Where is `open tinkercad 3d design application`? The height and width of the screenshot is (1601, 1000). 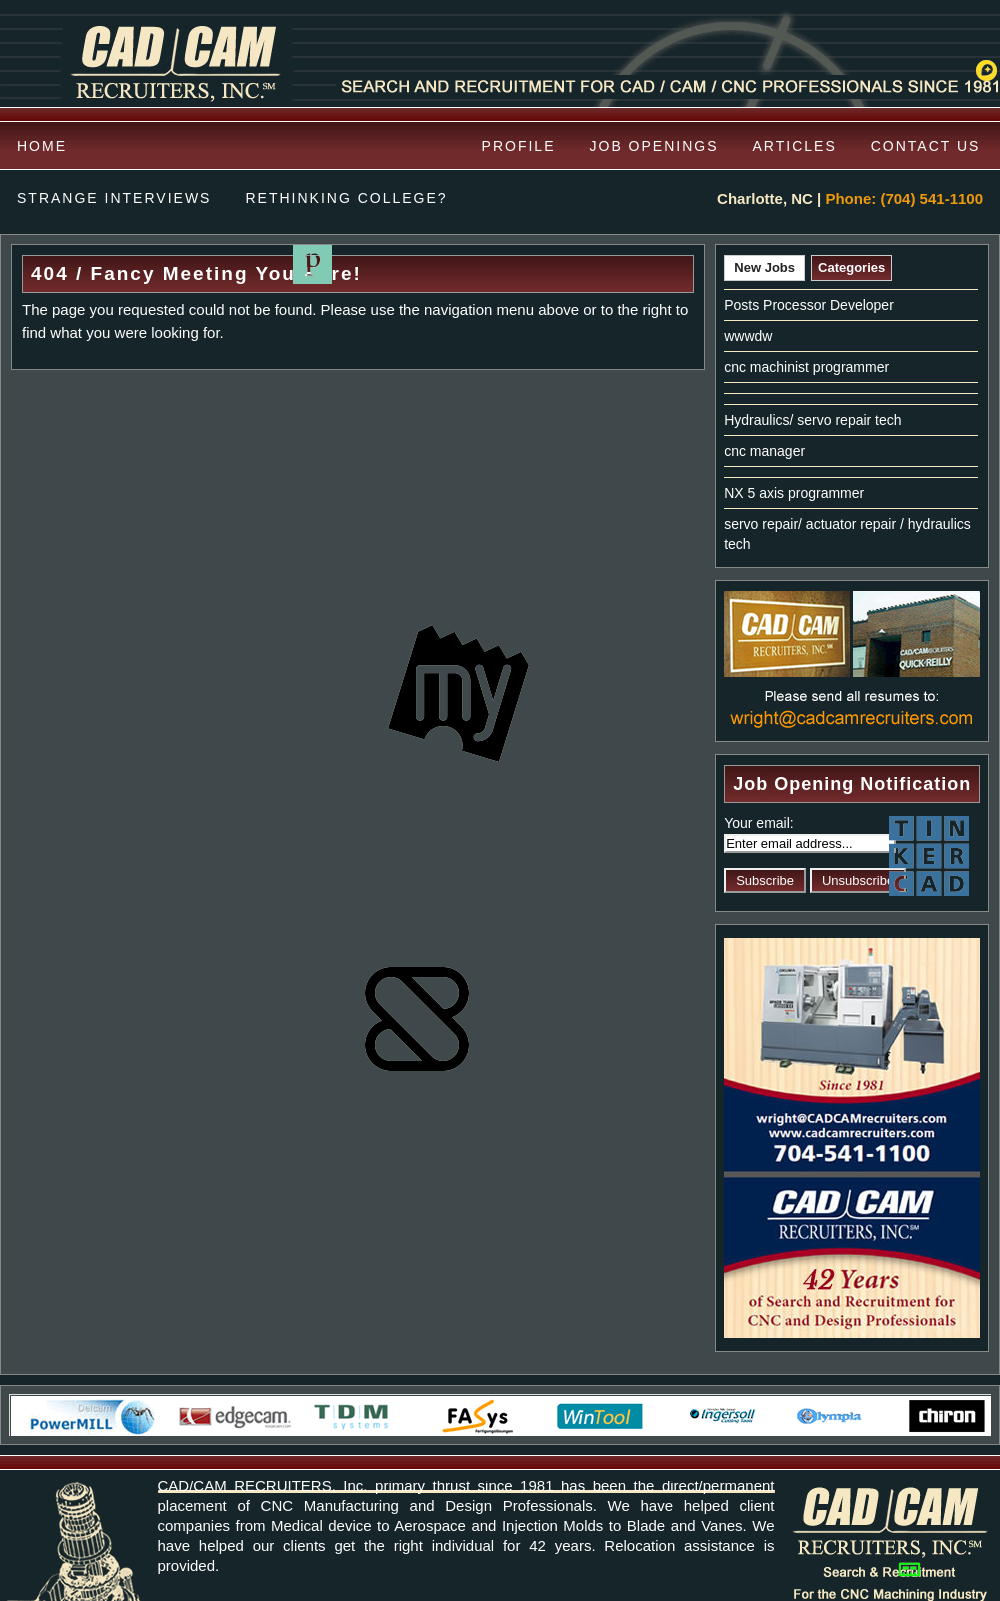
open tinkercad 3d design application is located at coordinates (929, 856).